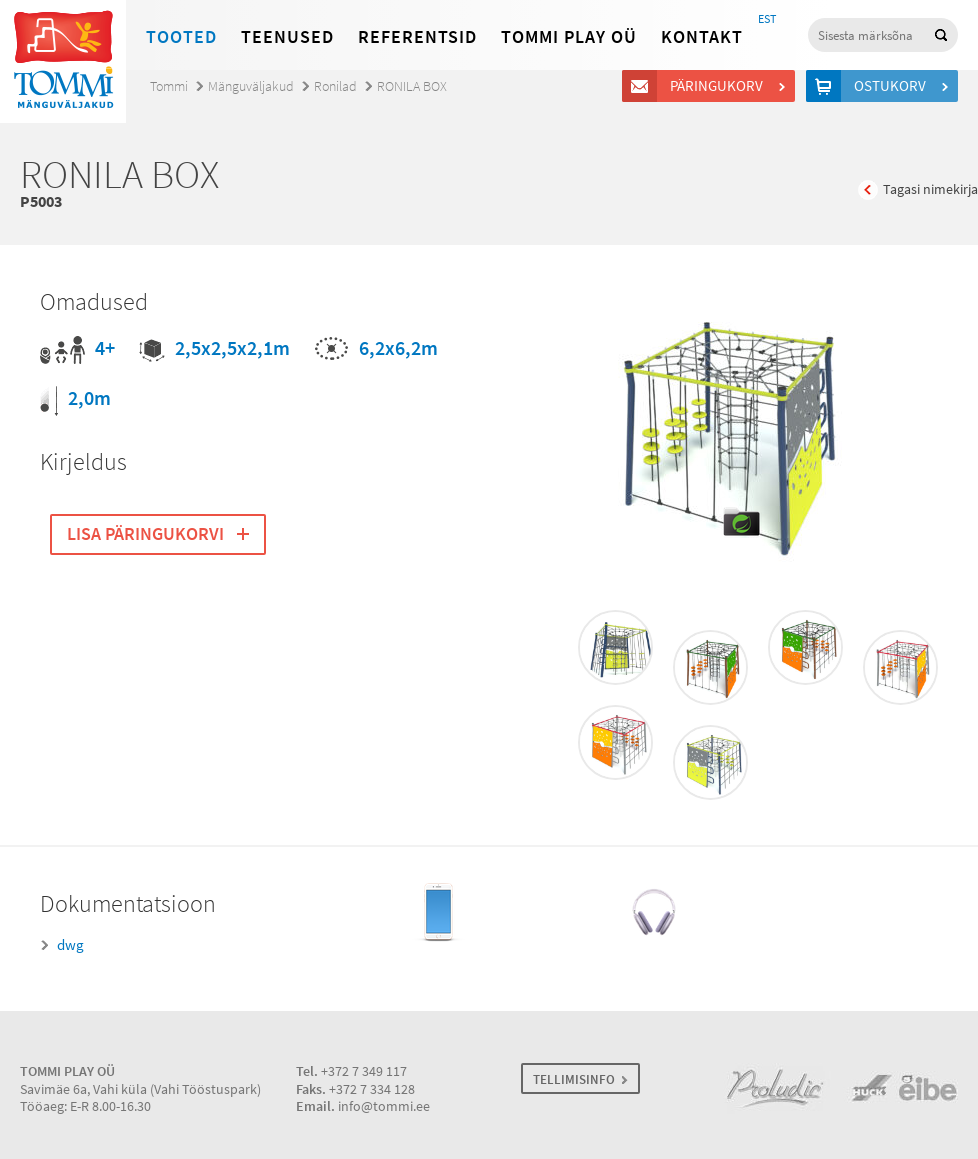  What do you see at coordinates (741, 522) in the screenshot?
I see `open spring framework project files` at bounding box center [741, 522].